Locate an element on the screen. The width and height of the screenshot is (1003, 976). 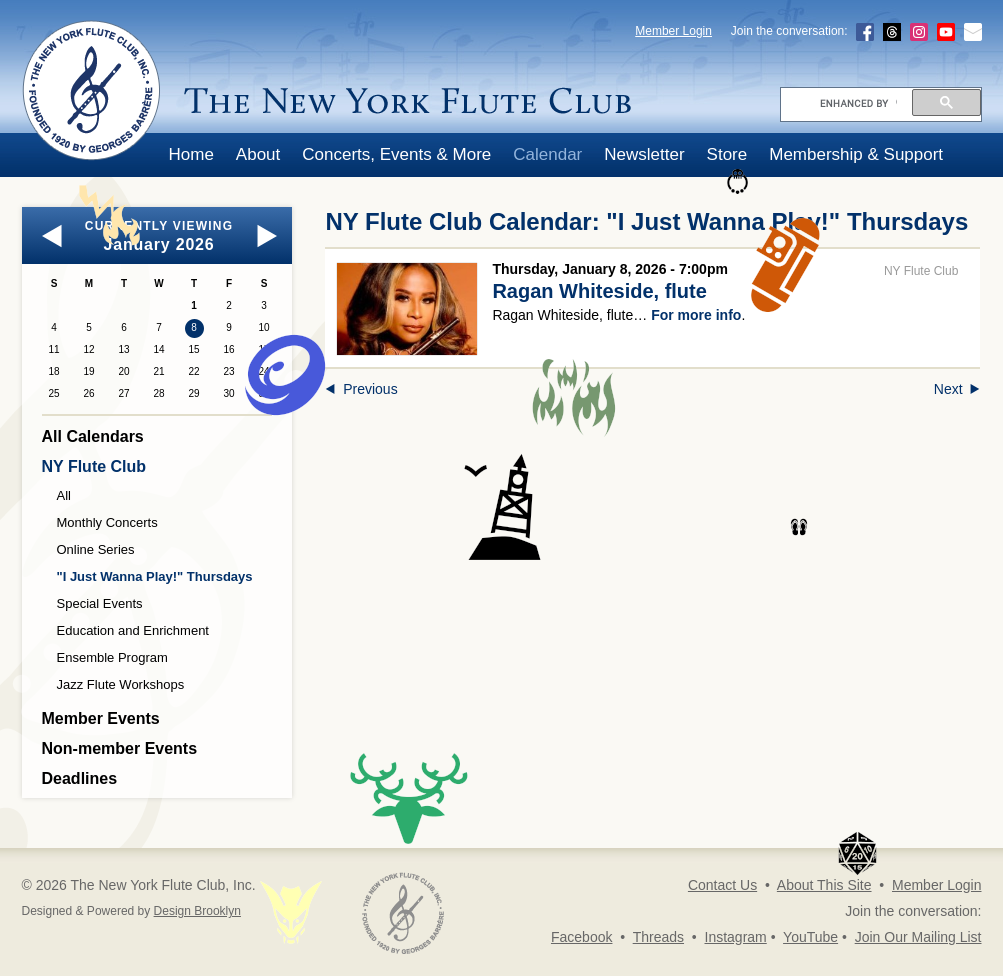
activate lightning fire attack or spell is located at coordinates (109, 215).